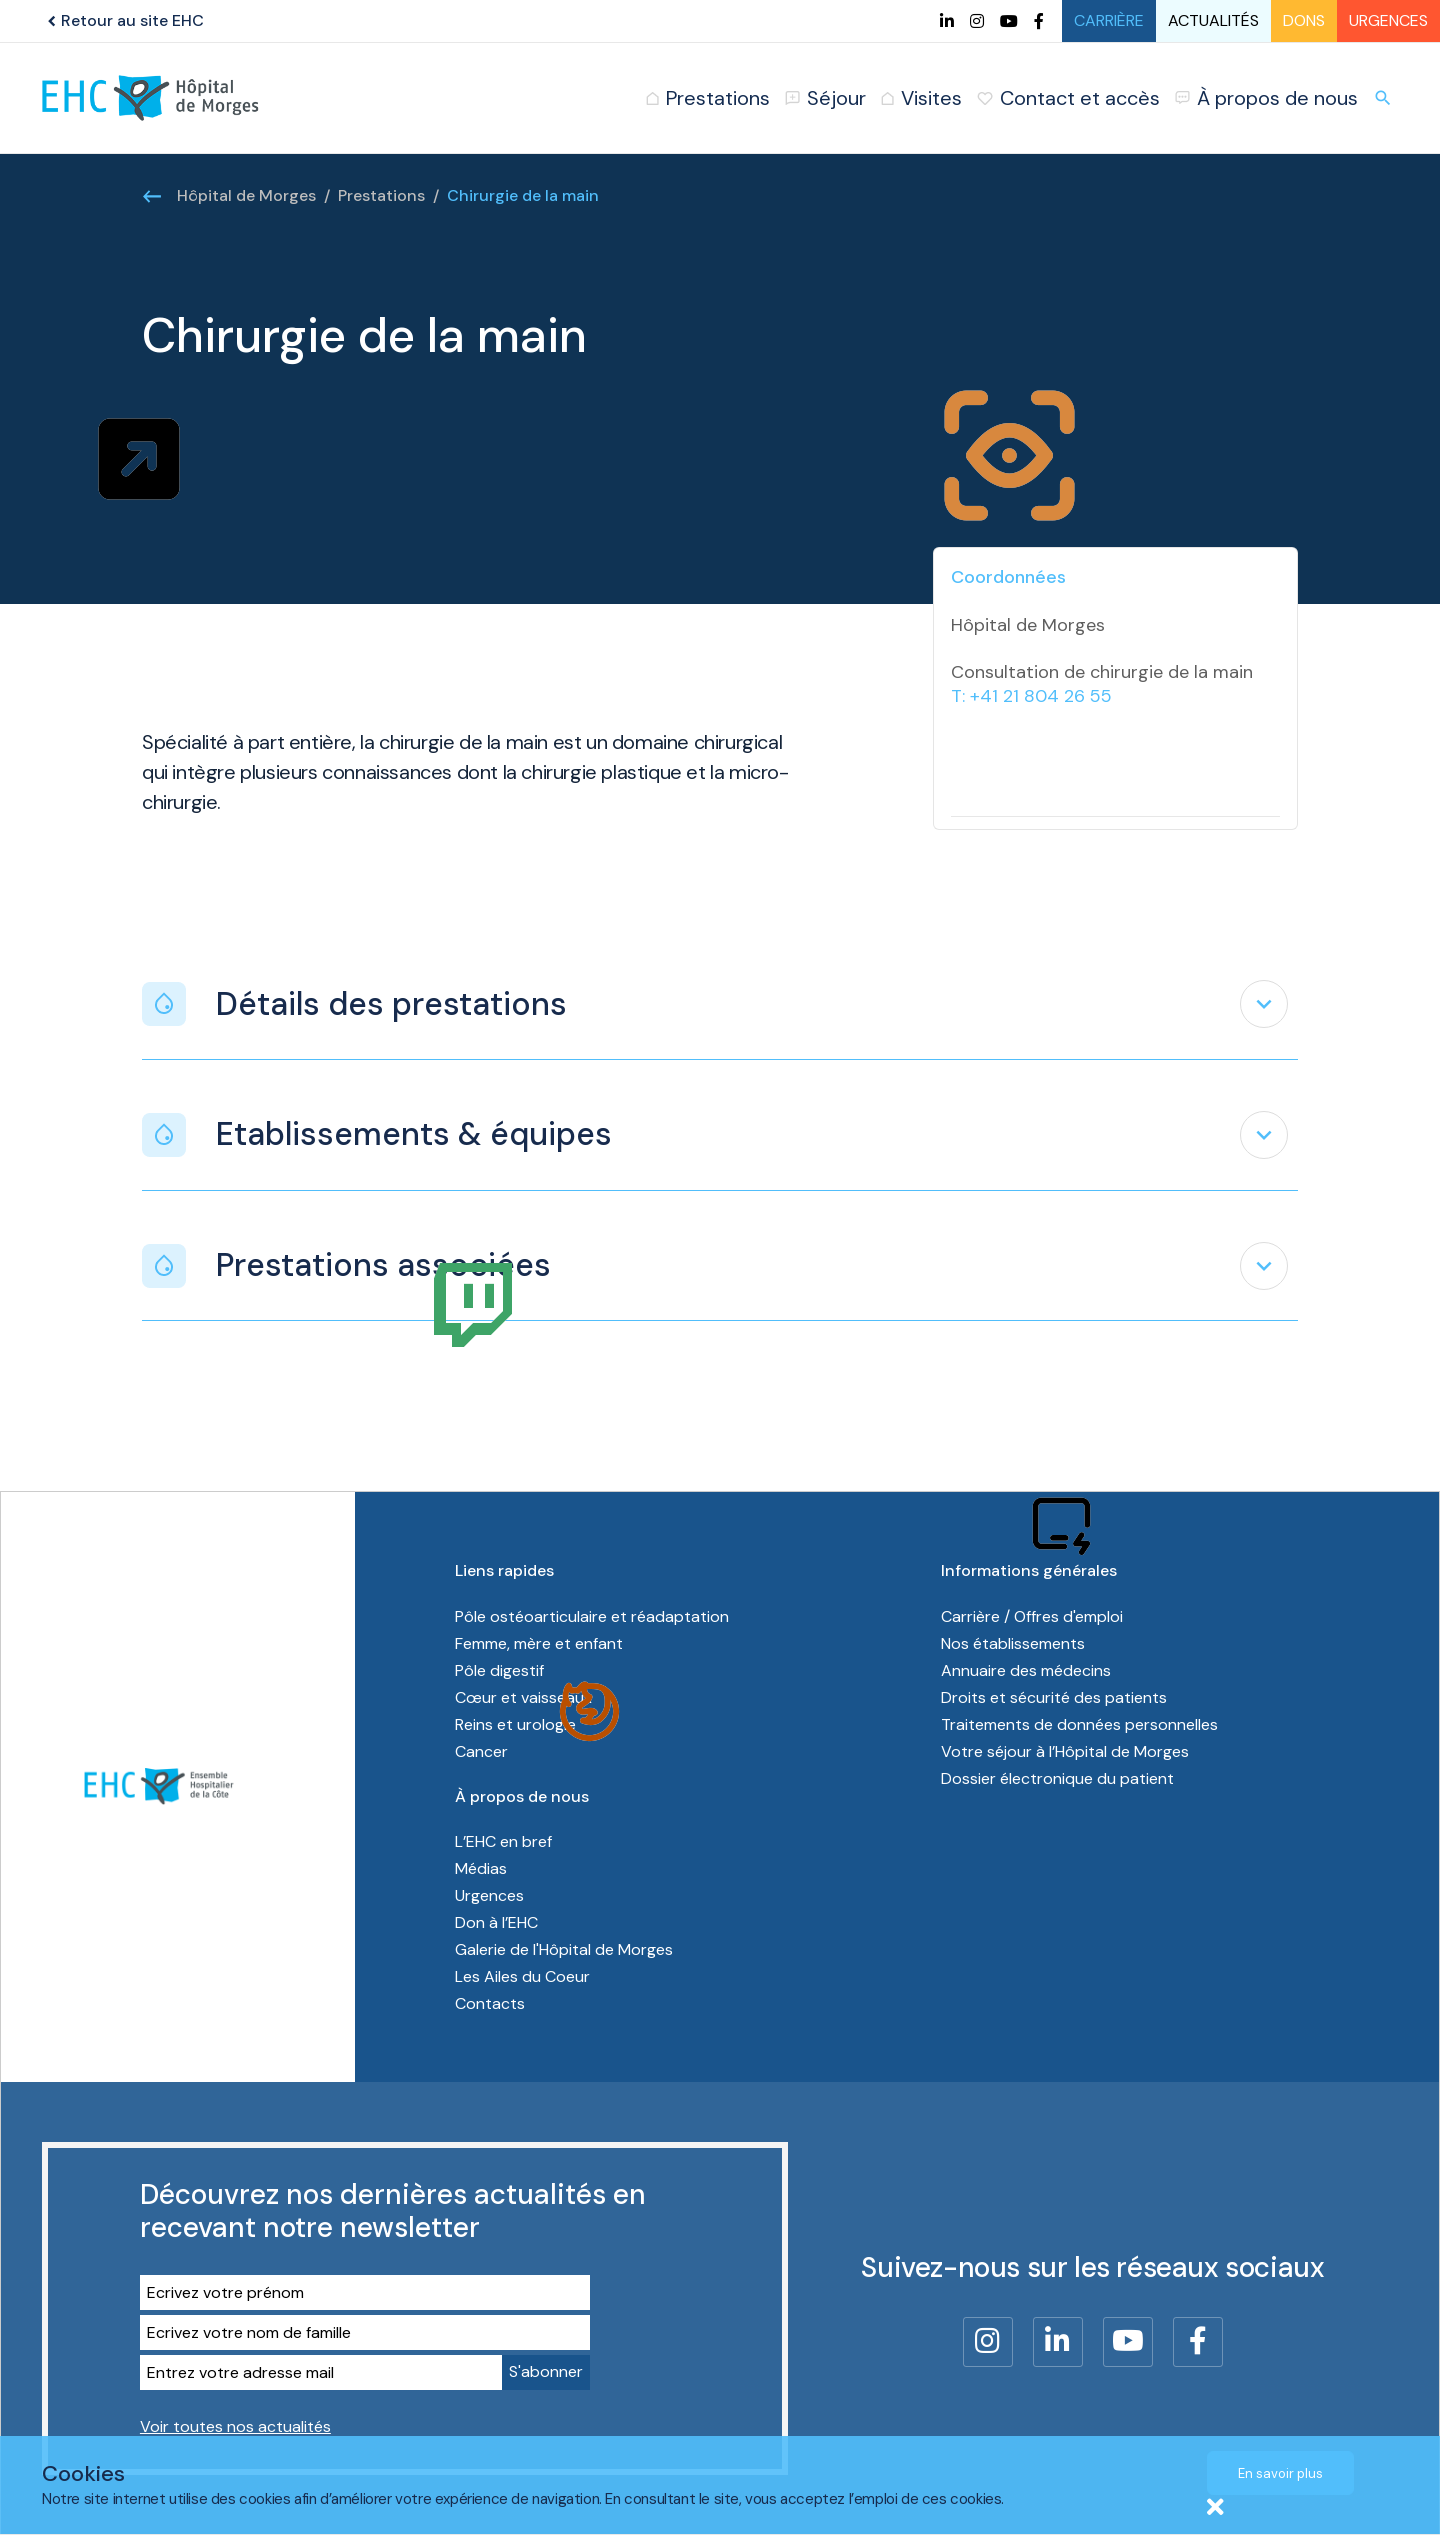 The height and width of the screenshot is (2535, 1440). I want to click on open link in a new window or tab, so click(139, 459).